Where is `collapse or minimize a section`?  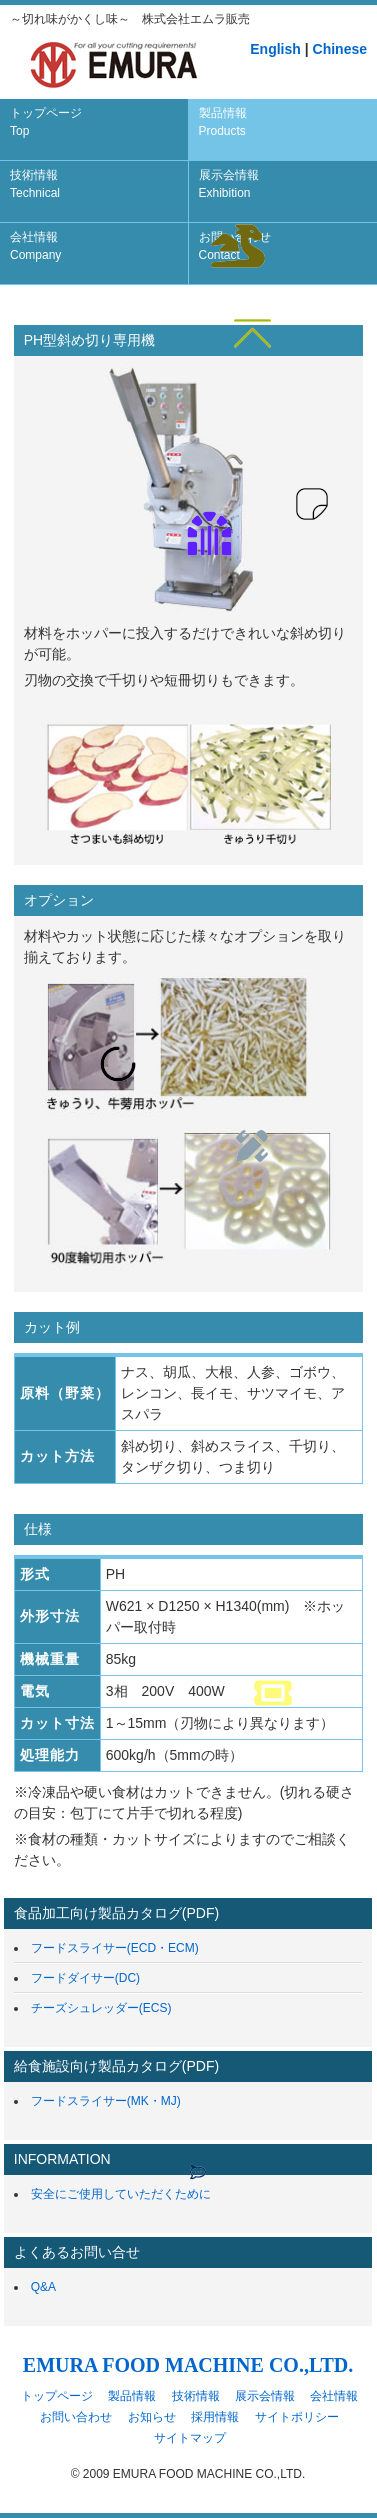
collapse or minimize a section is located at coordinates (252, 332).